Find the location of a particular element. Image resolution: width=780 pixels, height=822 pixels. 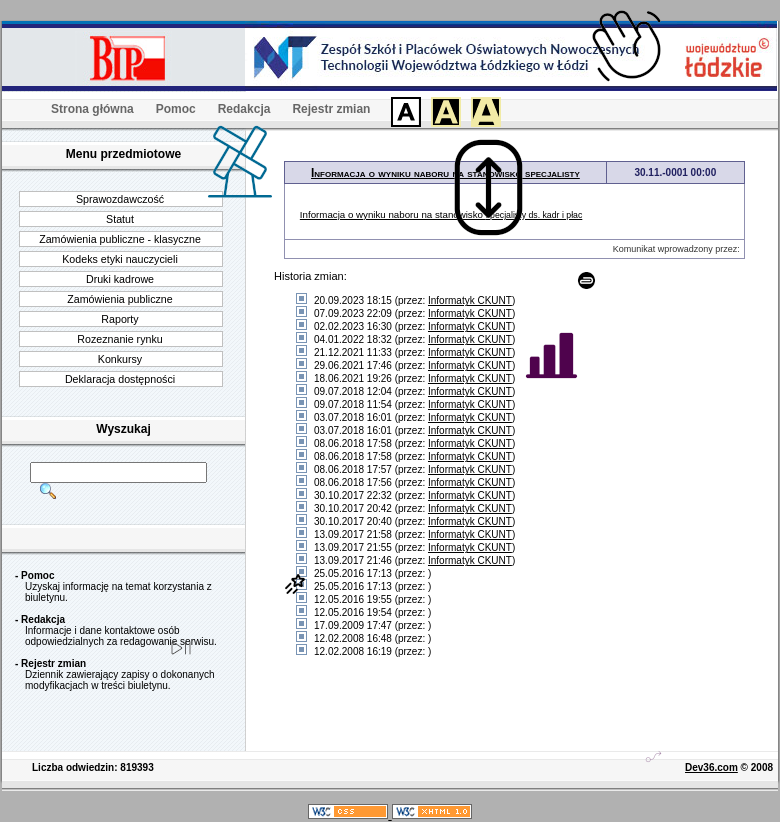

access wind energy or renewable power settings is located at coordinates (240, 163).